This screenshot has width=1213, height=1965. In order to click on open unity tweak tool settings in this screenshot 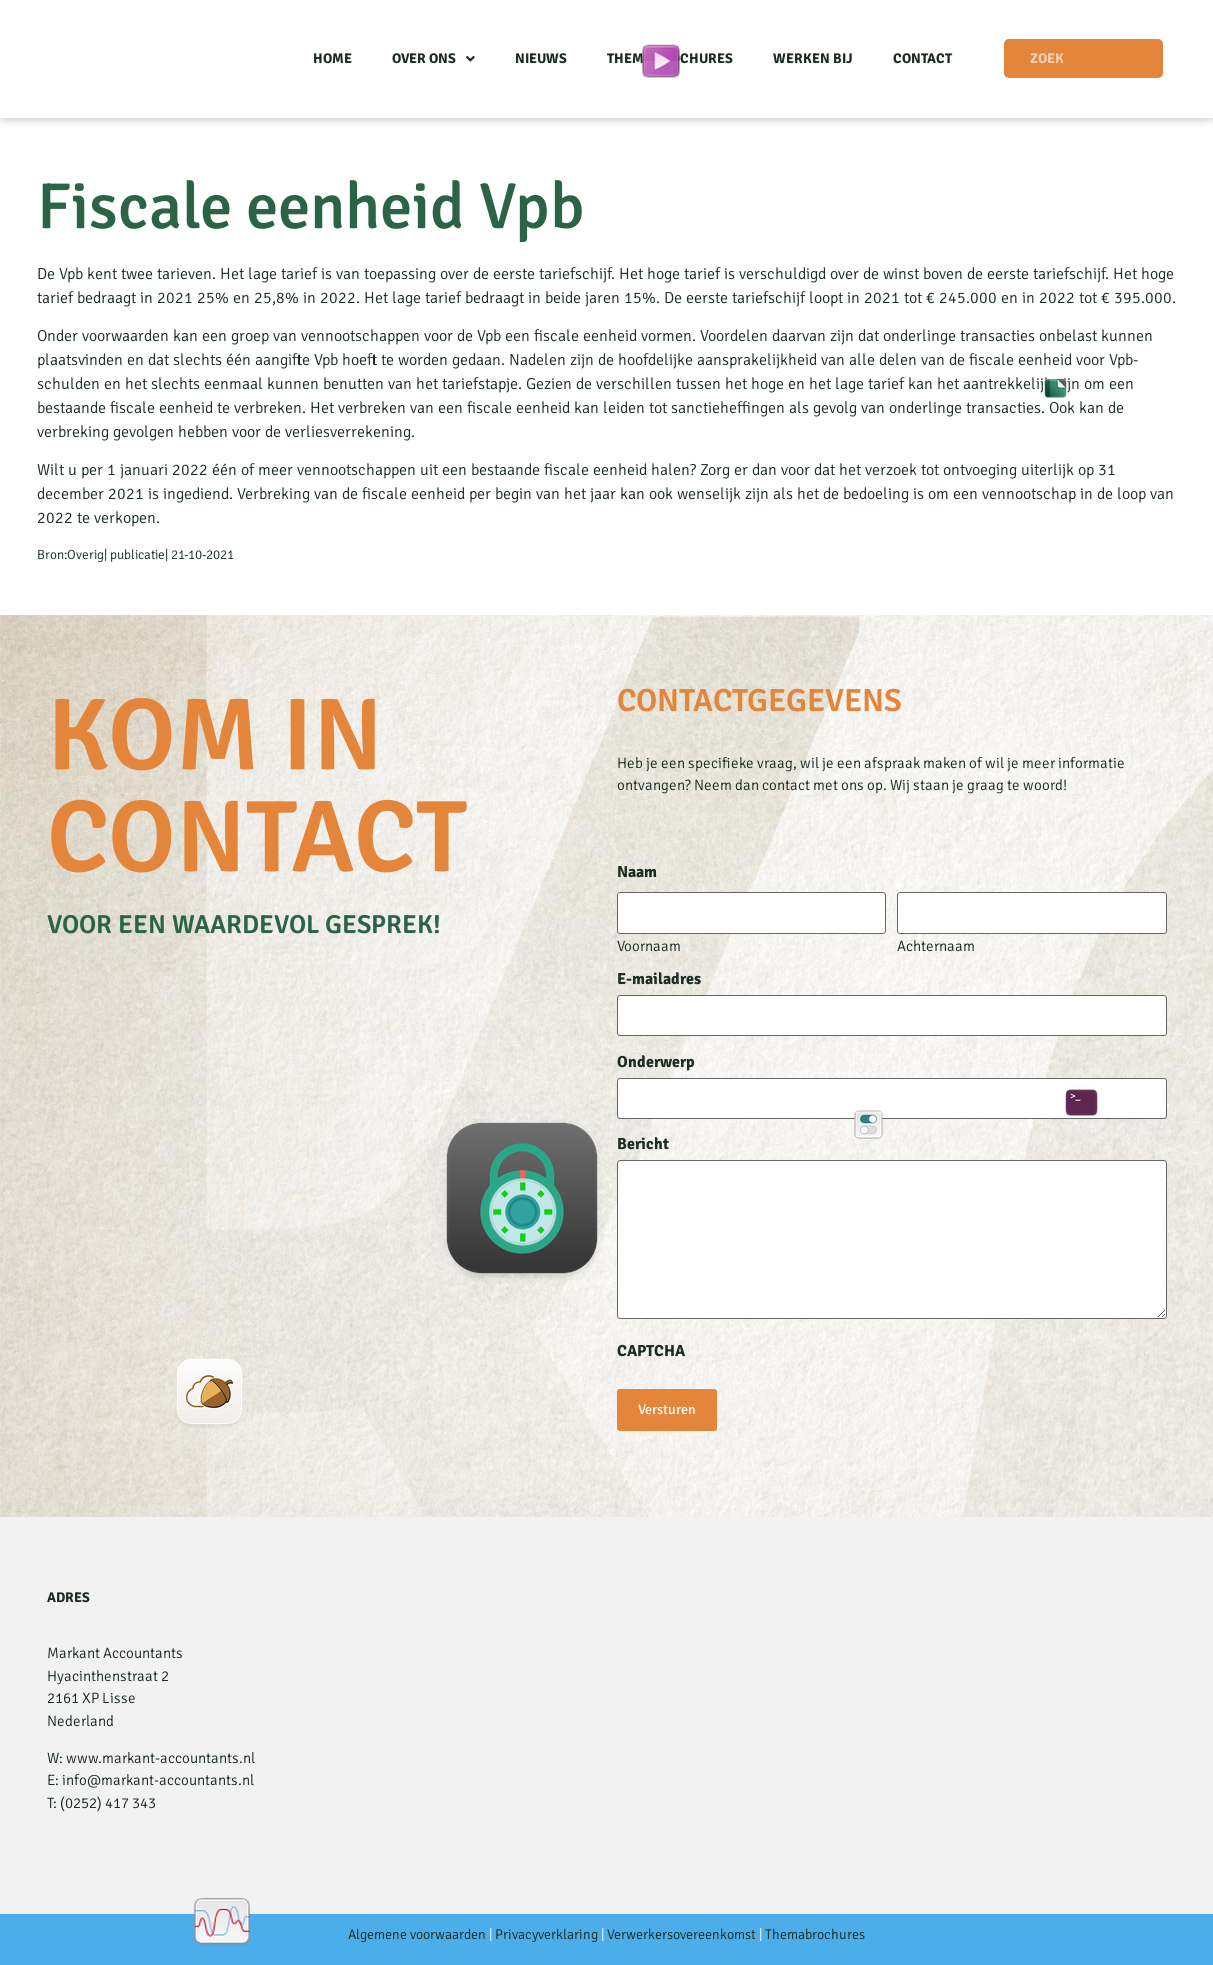, I will do `click(868, 1124)`.